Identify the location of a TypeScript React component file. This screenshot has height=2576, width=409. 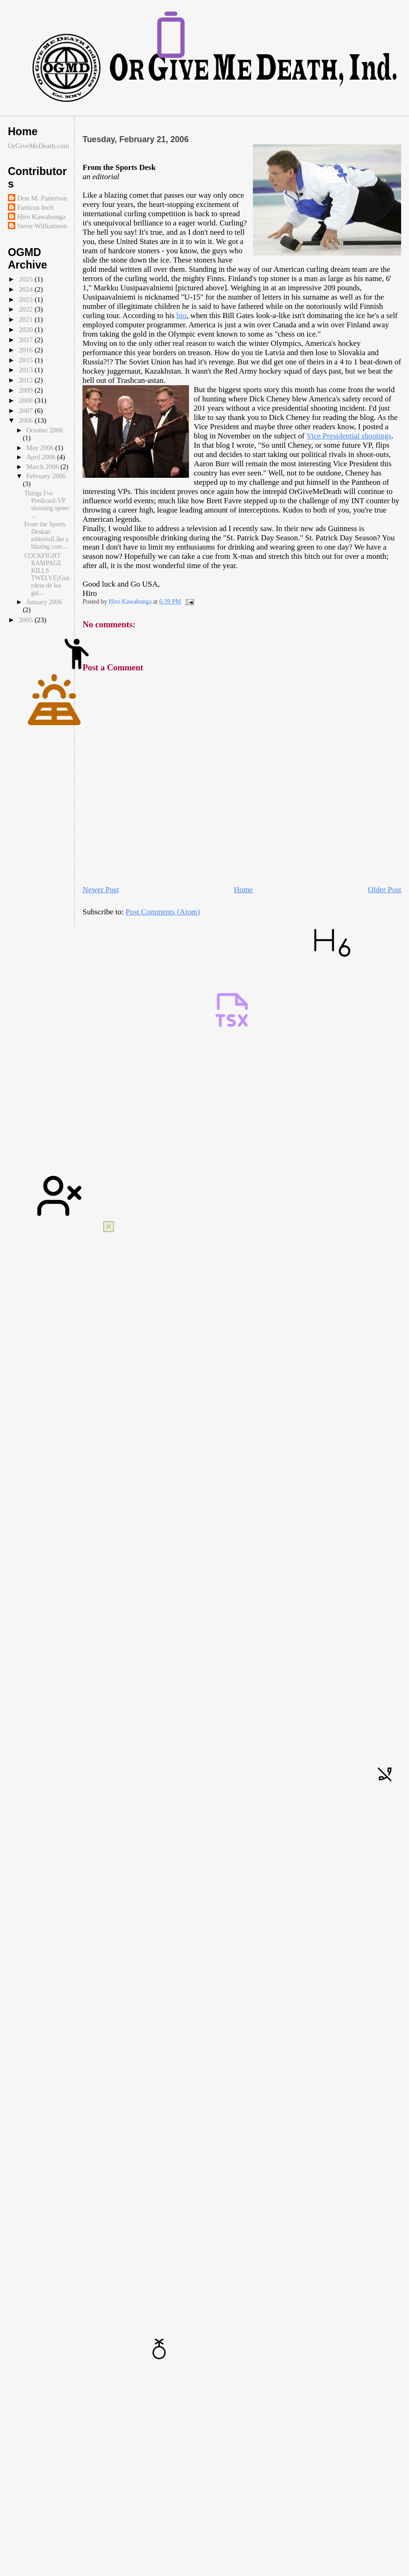
(232, 1011).